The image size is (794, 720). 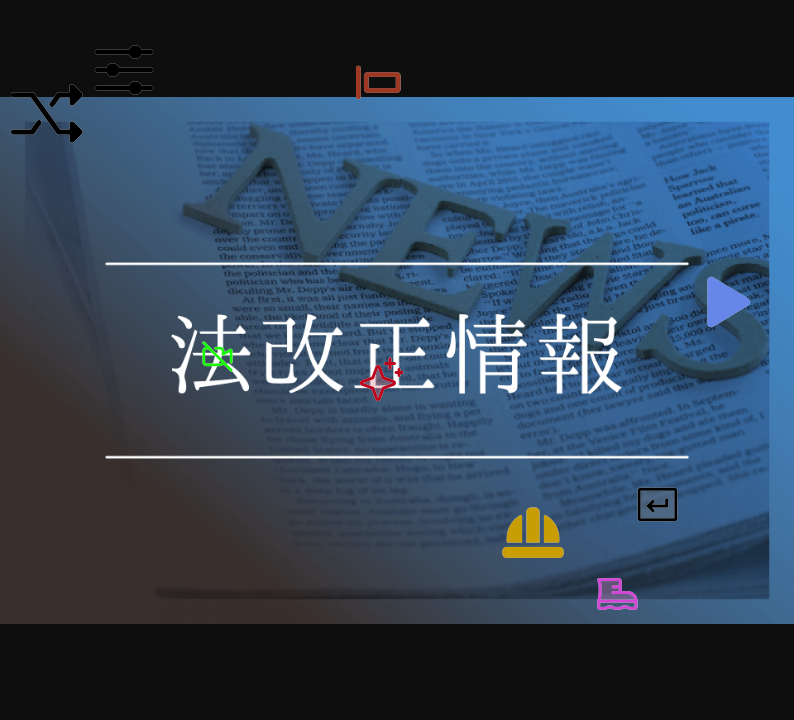 I want to click on empty placeholder icon for spacing or alignment, so click(x=707, y=12).